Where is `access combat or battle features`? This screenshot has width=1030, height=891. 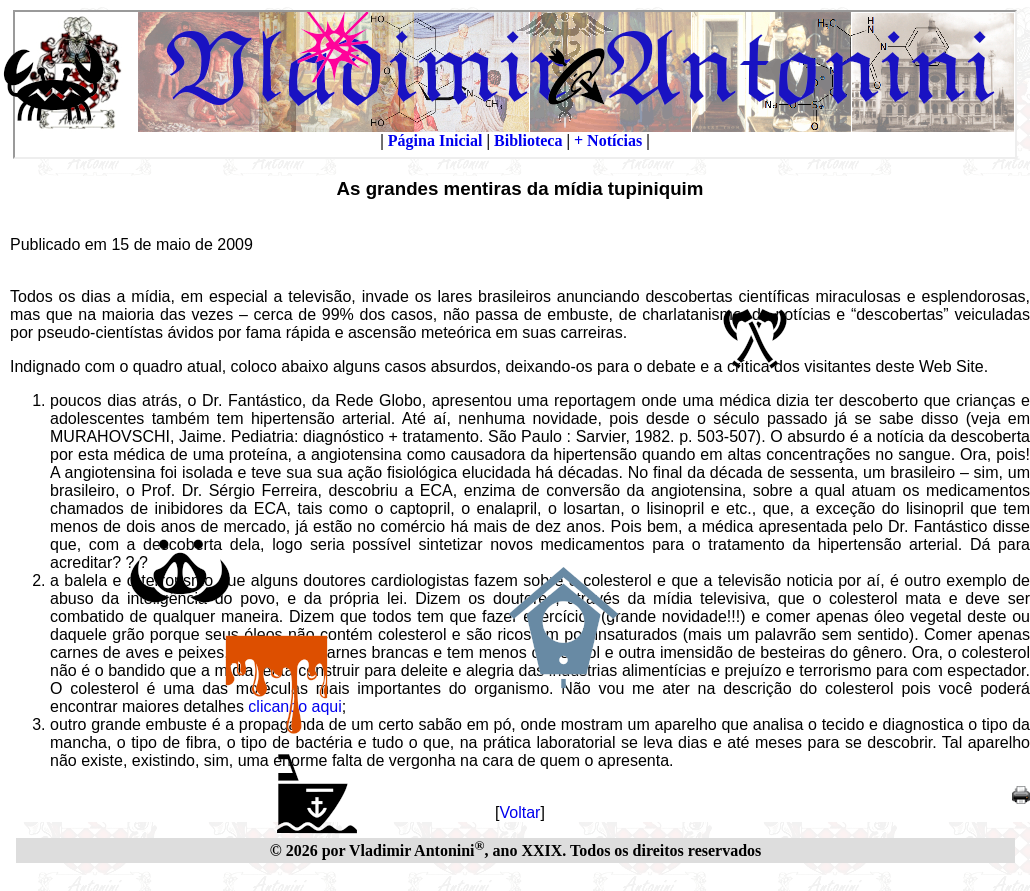
access combat or battle features is located at coordinates (755, 339).